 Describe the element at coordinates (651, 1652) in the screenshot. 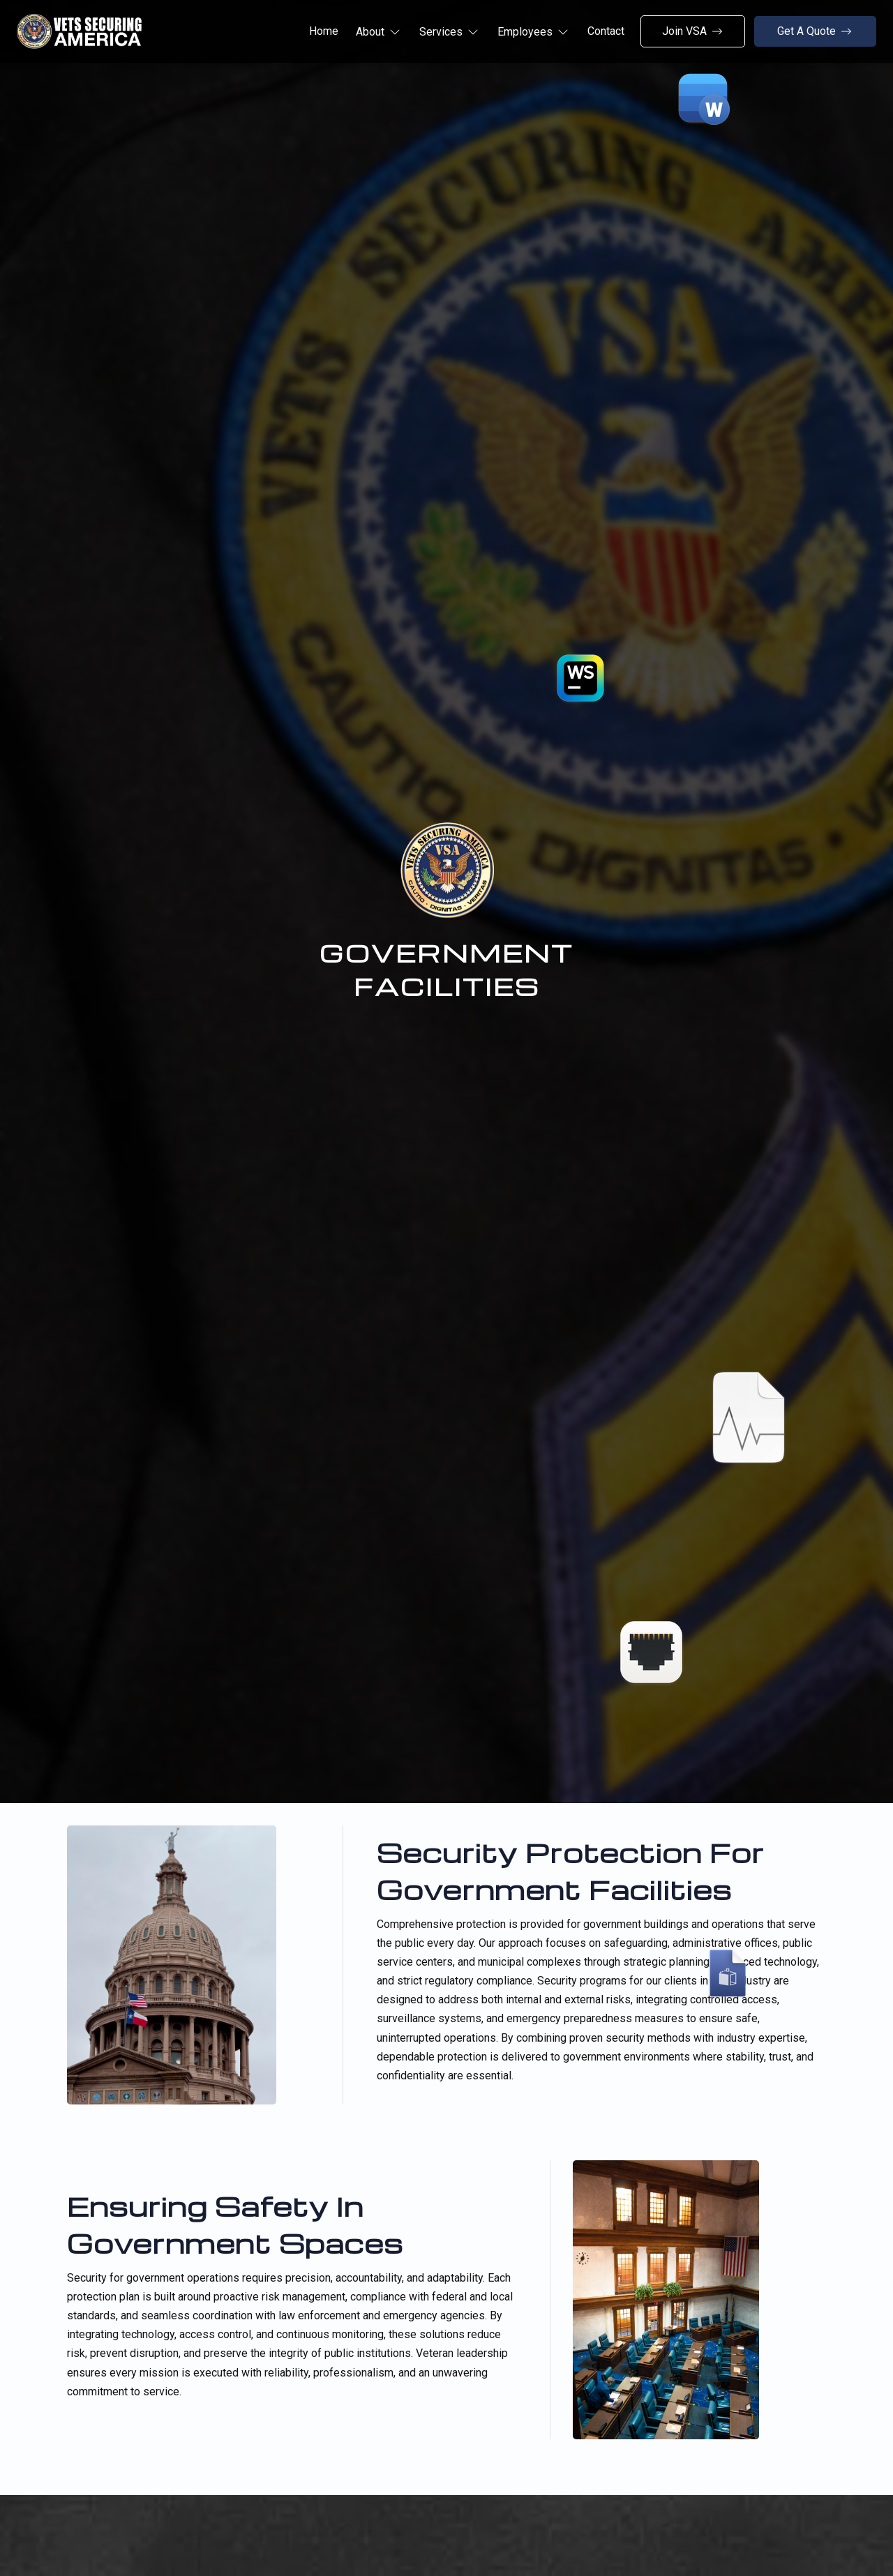

I see `open ethernet network preferences` at that location.